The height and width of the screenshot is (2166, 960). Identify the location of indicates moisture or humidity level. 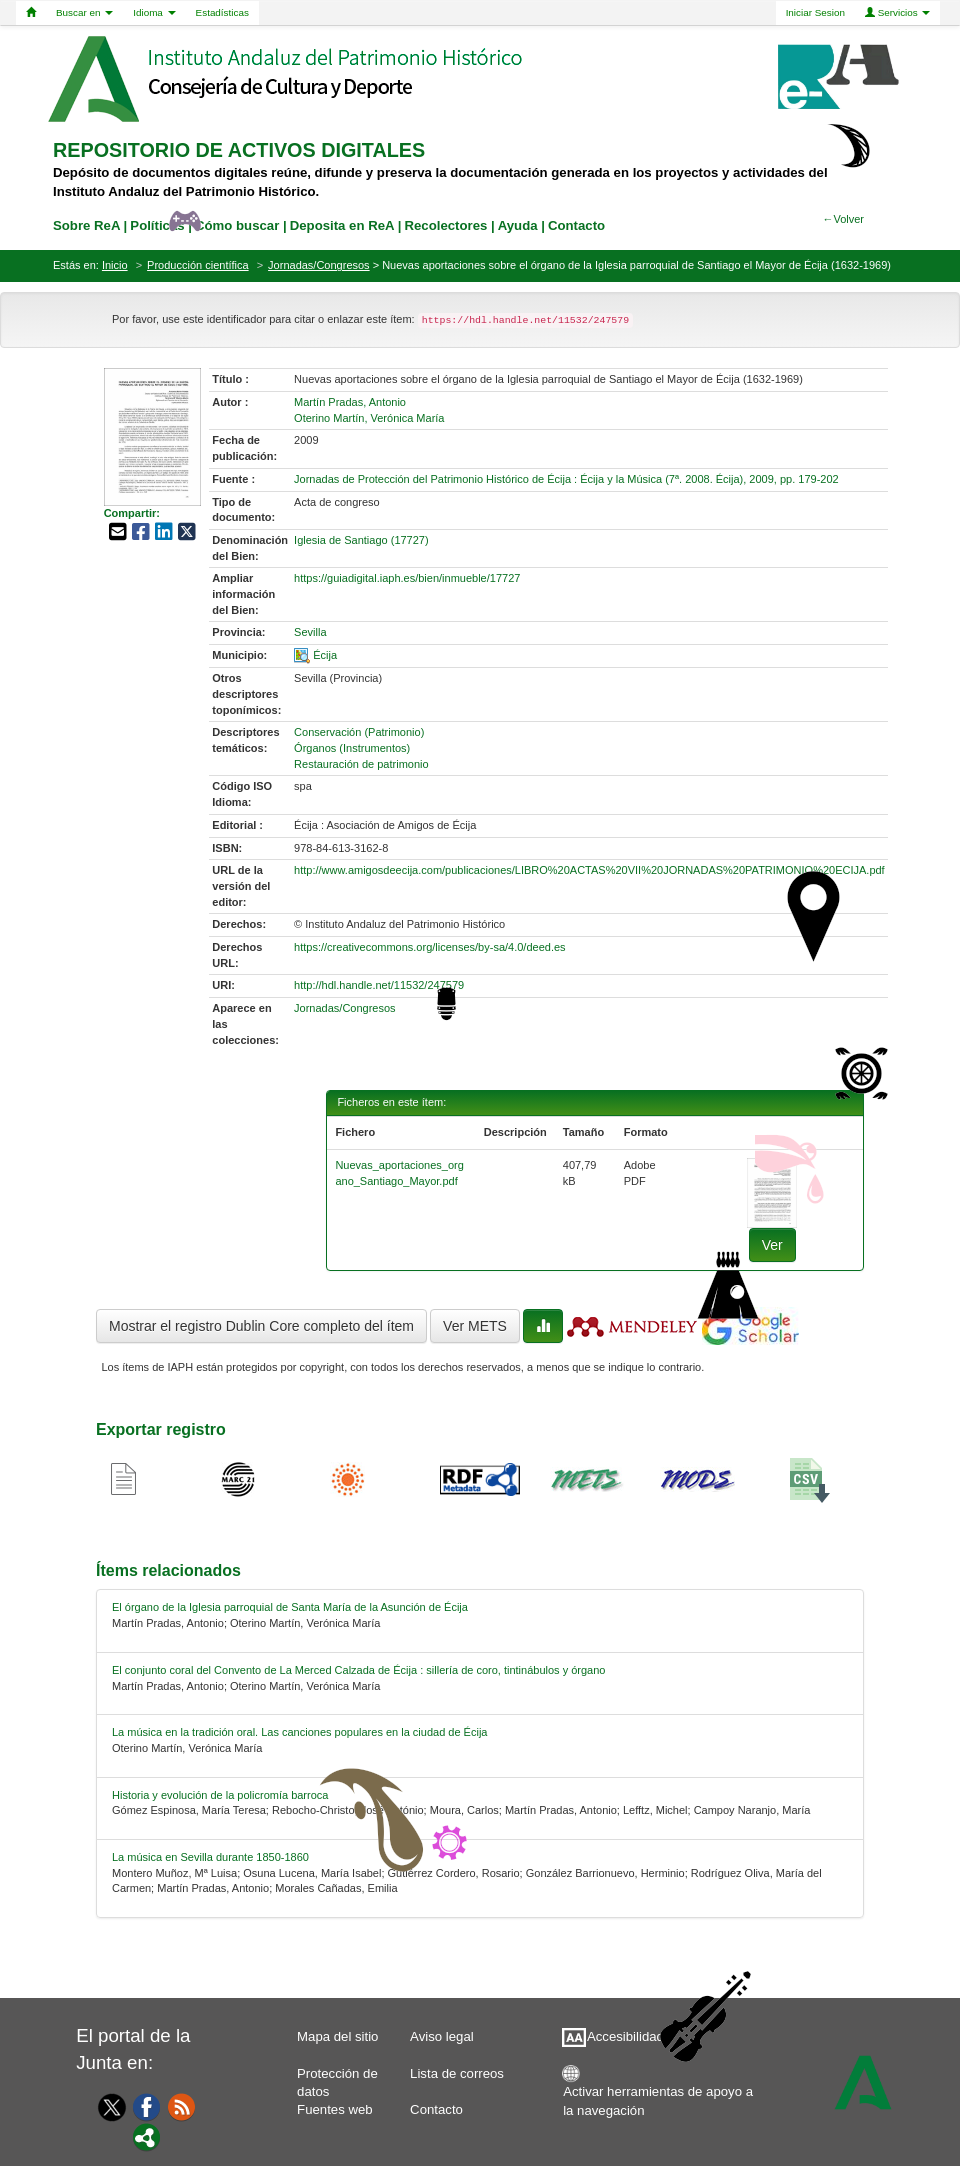
(789, 1169).